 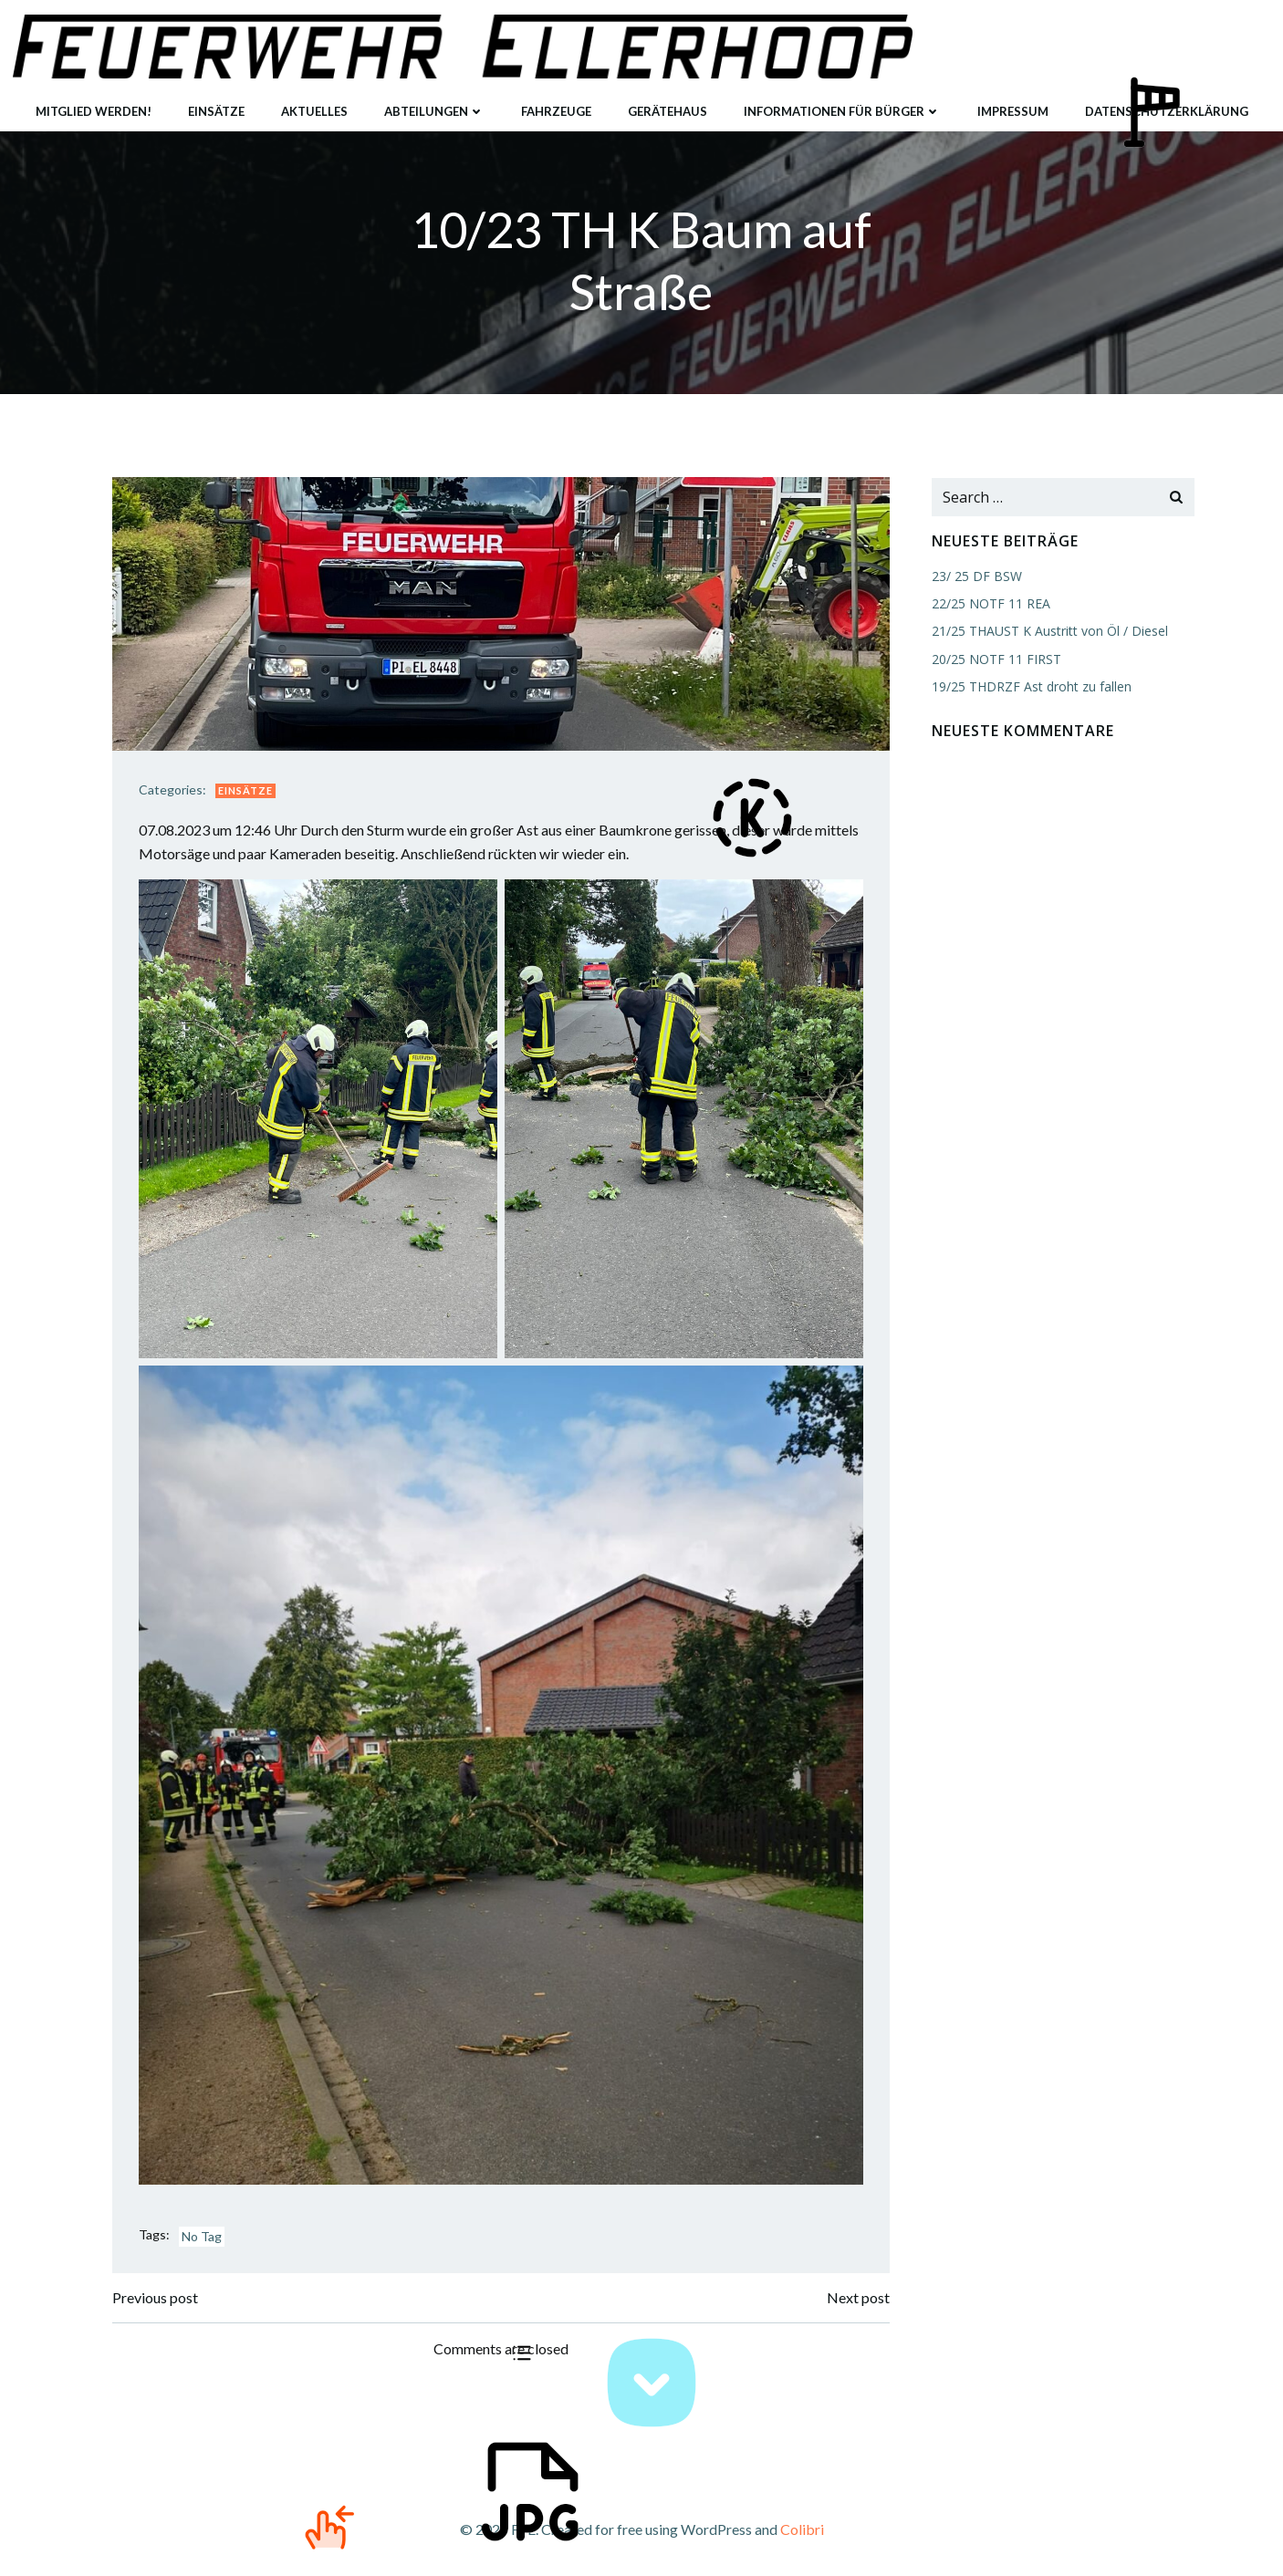 I want to click on view items in list format, so click(x=521, y=2353).